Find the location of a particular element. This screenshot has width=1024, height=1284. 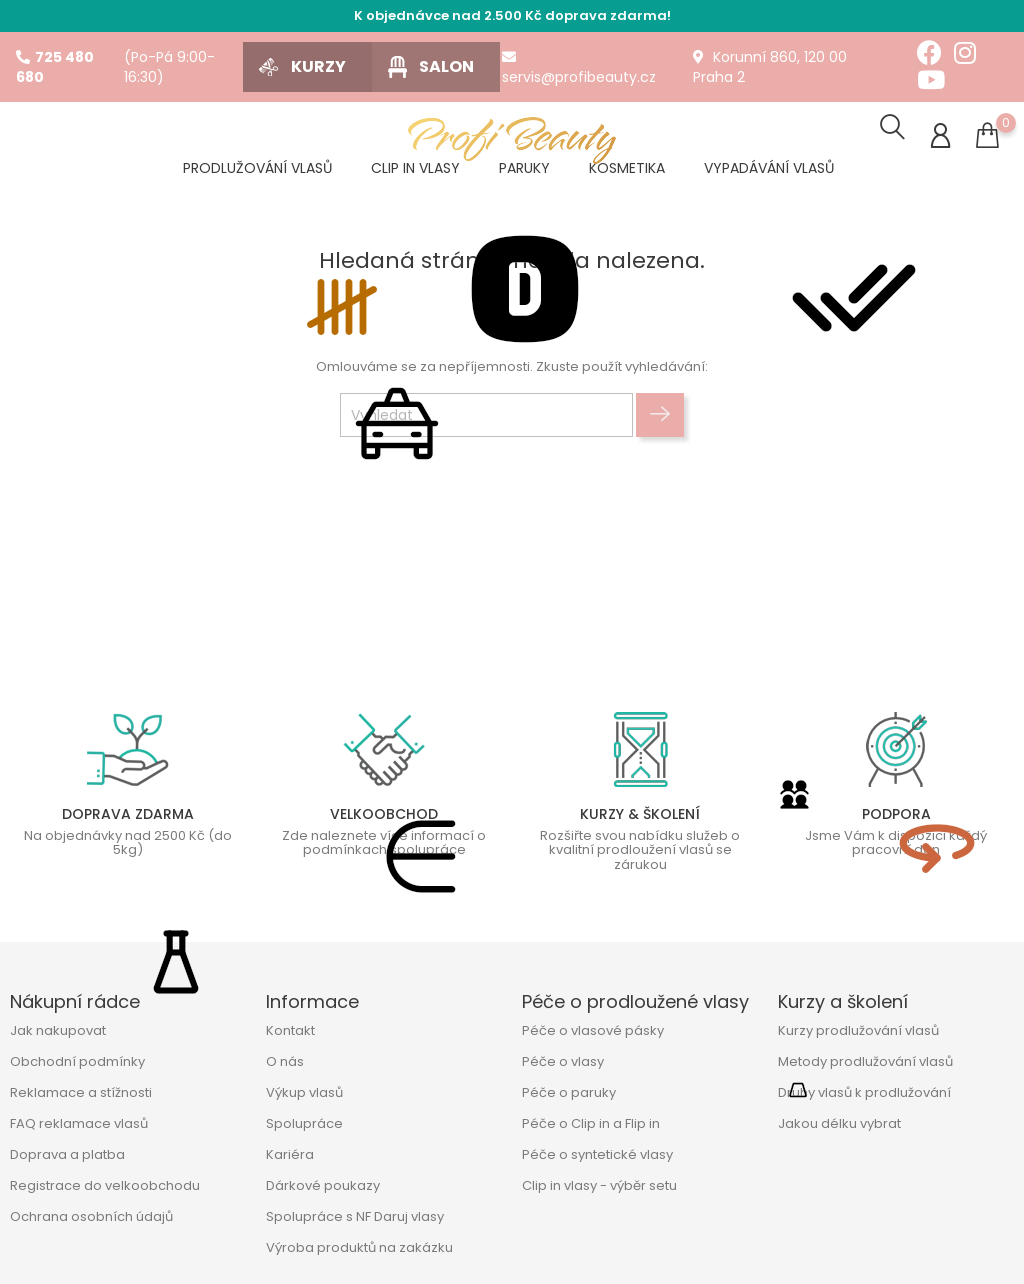

apply vertical skew transformation to selected object is located at coordinates (798, 1090).